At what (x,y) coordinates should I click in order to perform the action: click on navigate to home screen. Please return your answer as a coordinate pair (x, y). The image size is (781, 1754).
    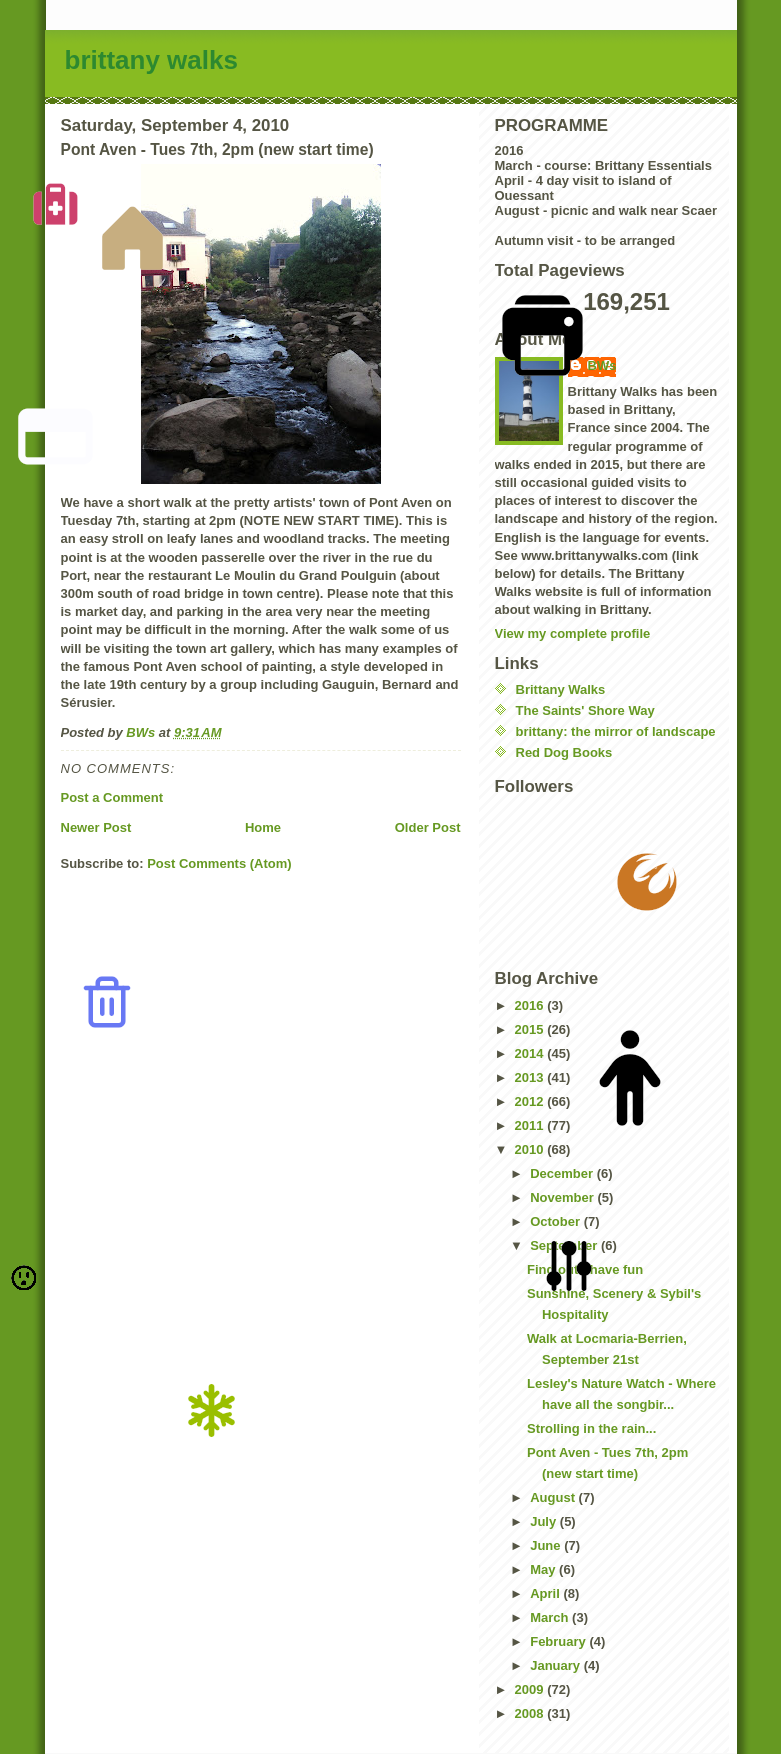
    Looking at the image, I should click on (132, 239).